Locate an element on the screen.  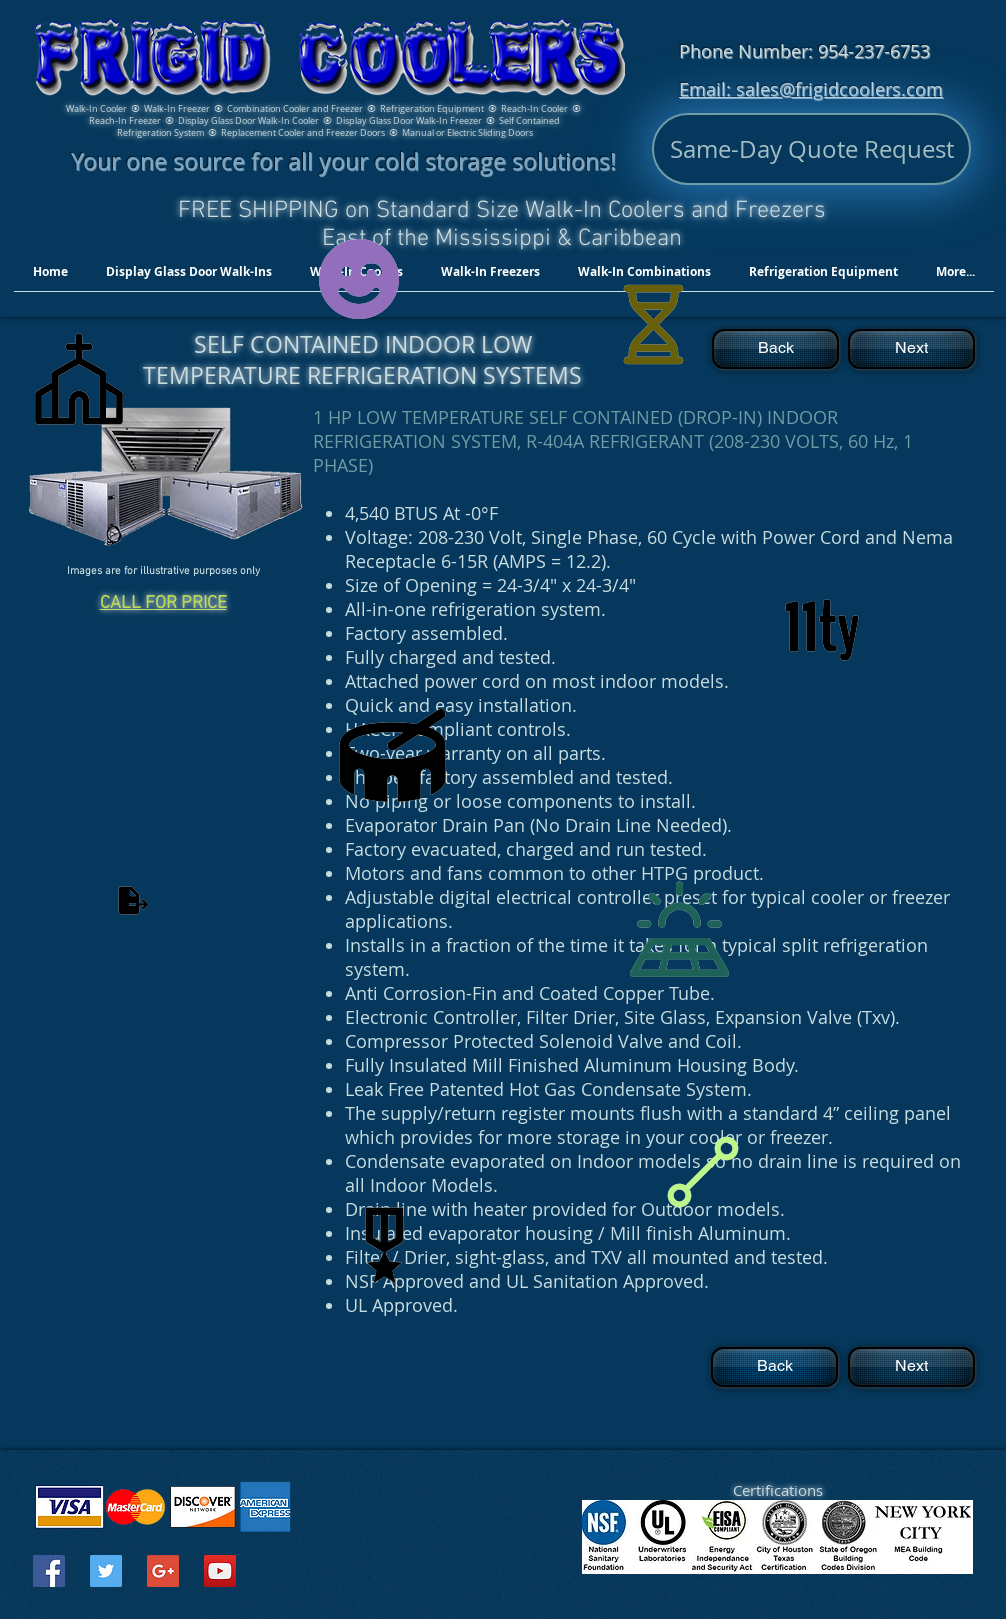
access music or audio tools is located at coordinates (392, 755).